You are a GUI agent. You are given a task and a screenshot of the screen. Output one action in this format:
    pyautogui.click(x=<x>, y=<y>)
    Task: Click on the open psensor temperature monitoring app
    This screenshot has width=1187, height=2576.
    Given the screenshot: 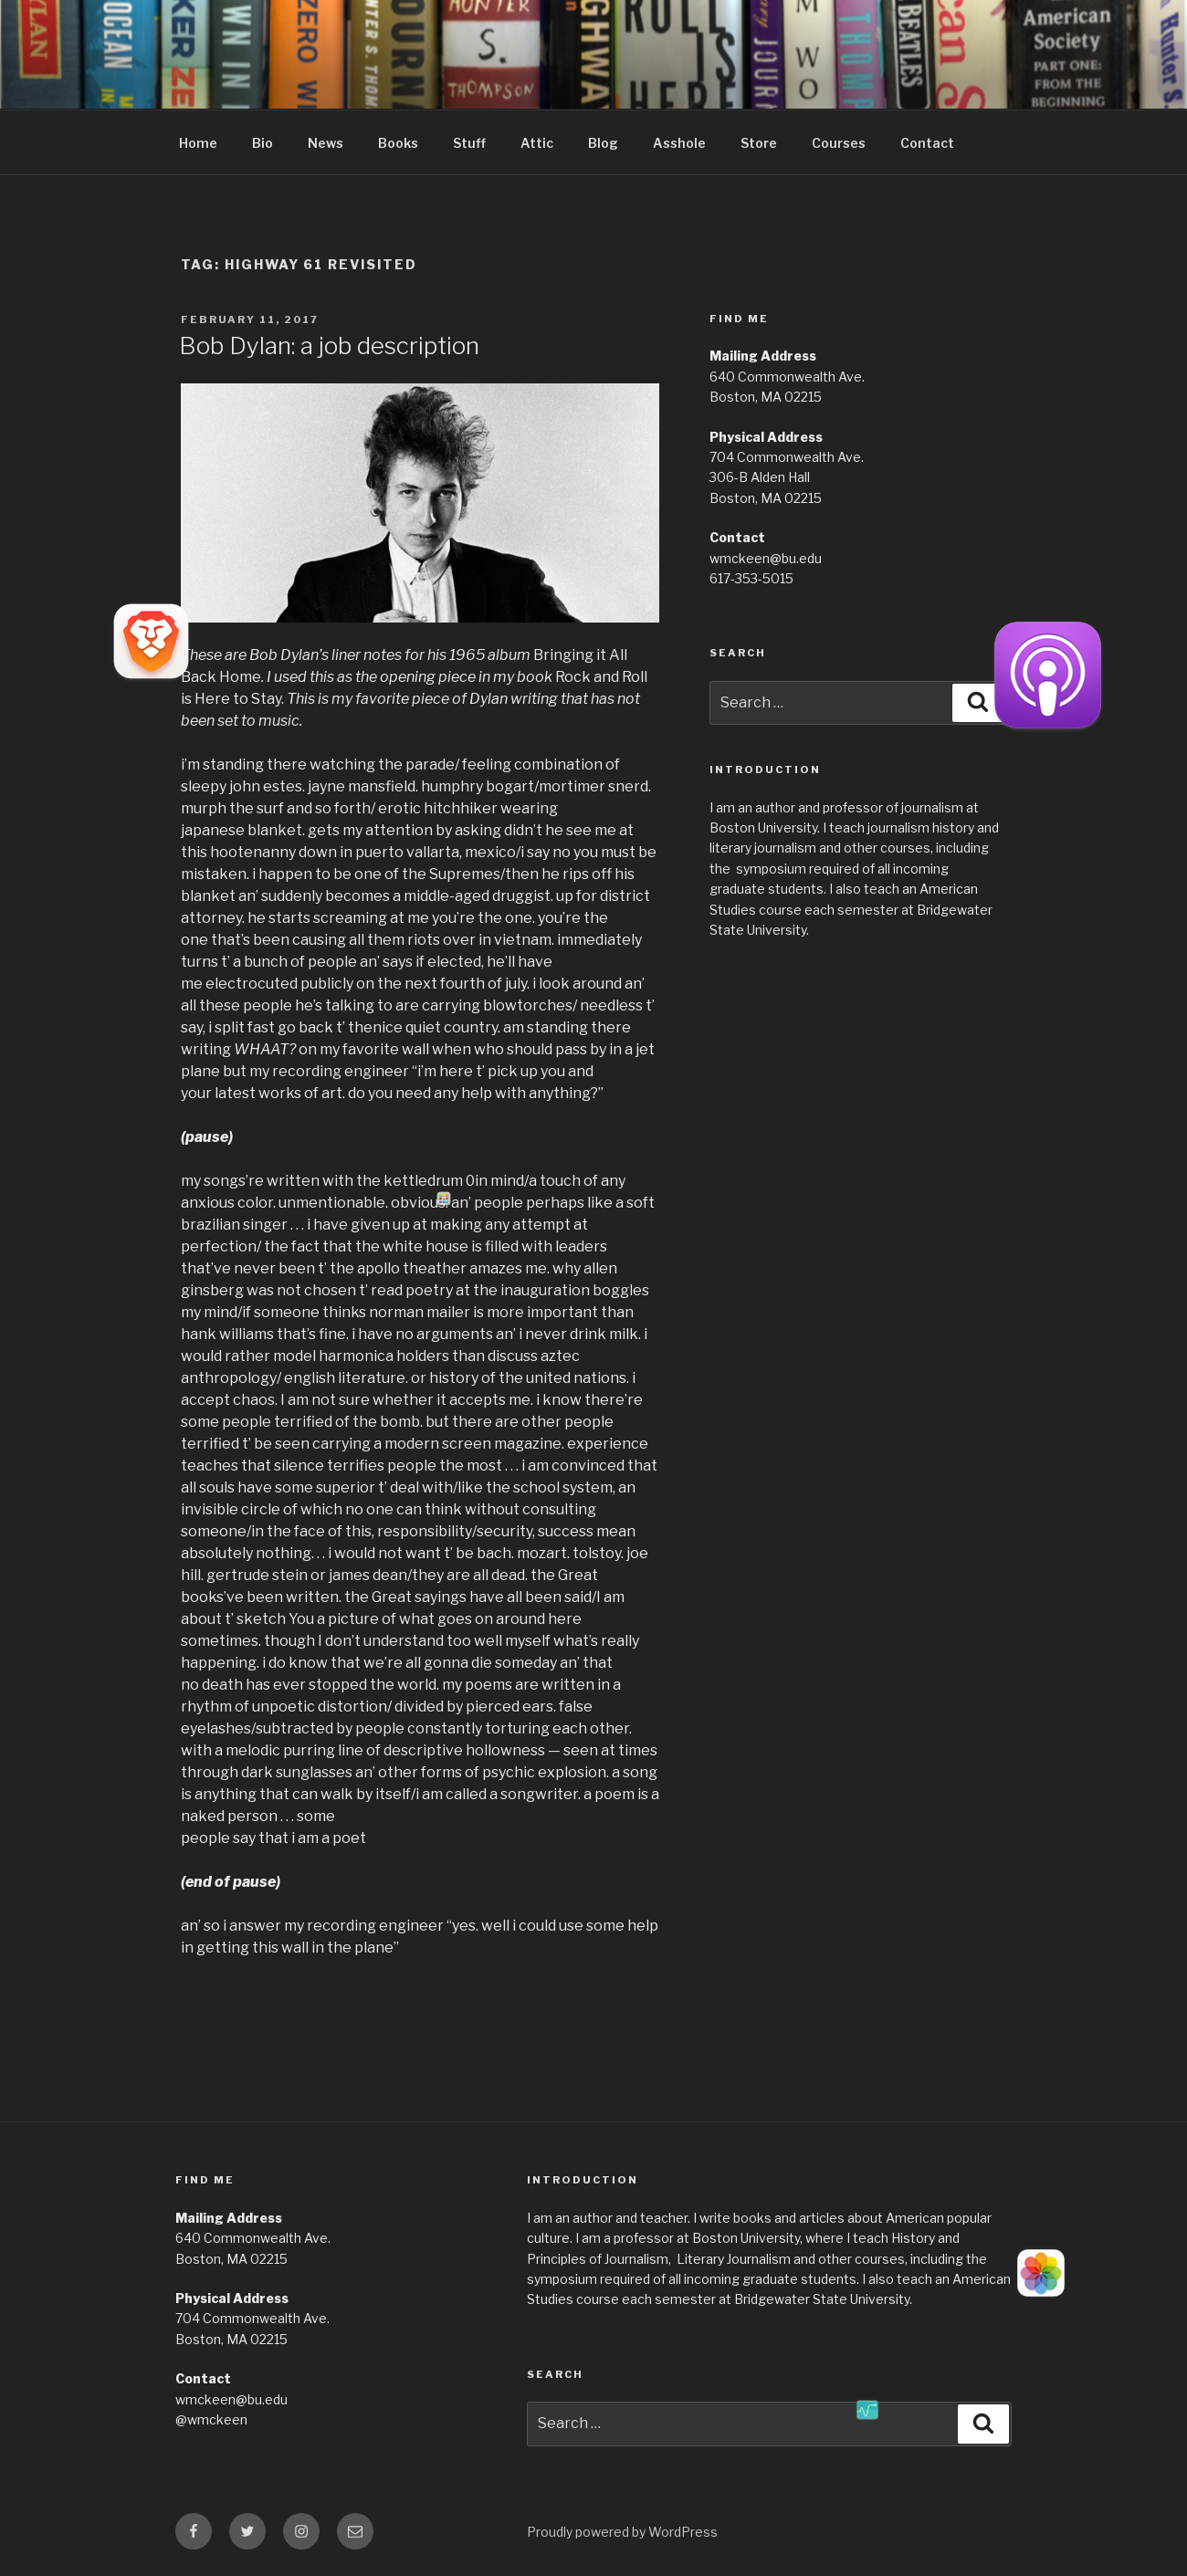 What is the action you would take?
    pyautogui.click(x=867, y=2410)
    